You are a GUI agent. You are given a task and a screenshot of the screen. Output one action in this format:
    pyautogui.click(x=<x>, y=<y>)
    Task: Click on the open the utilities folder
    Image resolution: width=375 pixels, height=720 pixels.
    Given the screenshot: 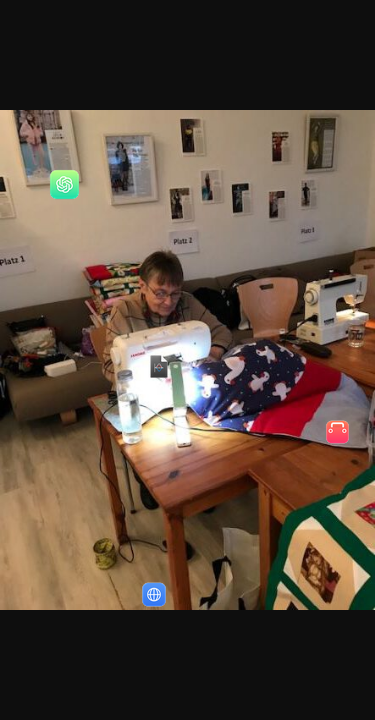 What is the action you would take?
    pyautogui.click(x=337, y=432)
    